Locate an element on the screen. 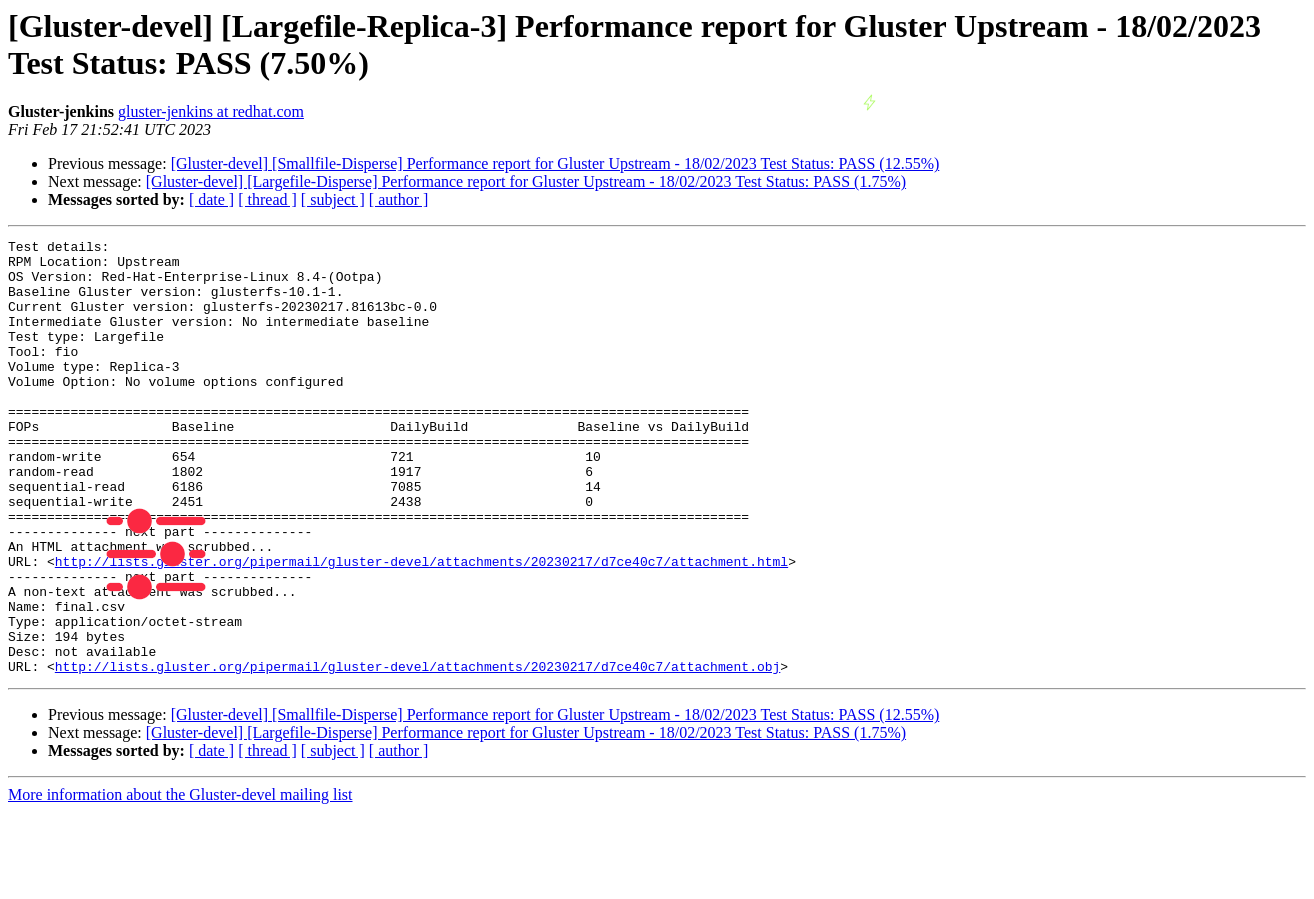 This screenshot has width=1314, height=899. adjust settings or preferences is located at coordinates (156, 554).